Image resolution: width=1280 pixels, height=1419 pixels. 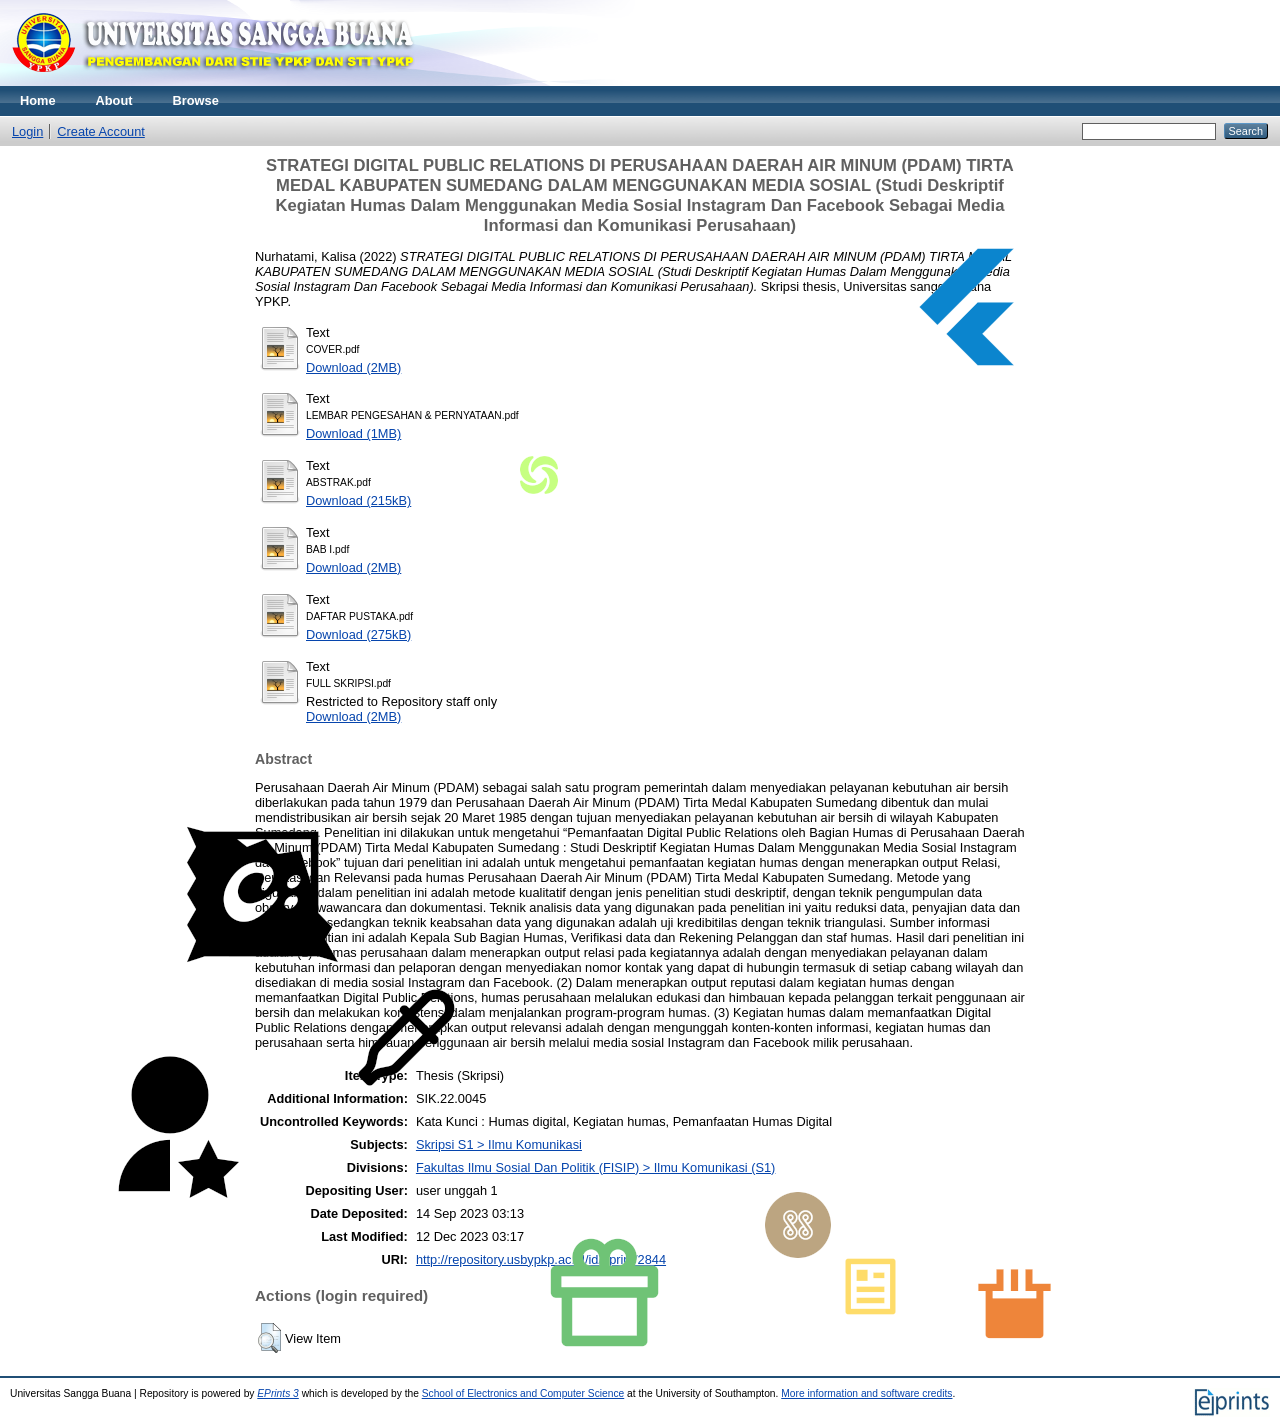 What do you see at coordinates (870, 1286) in the screenshot?
I see `view article or news content` at bounding box center [870, 1286].